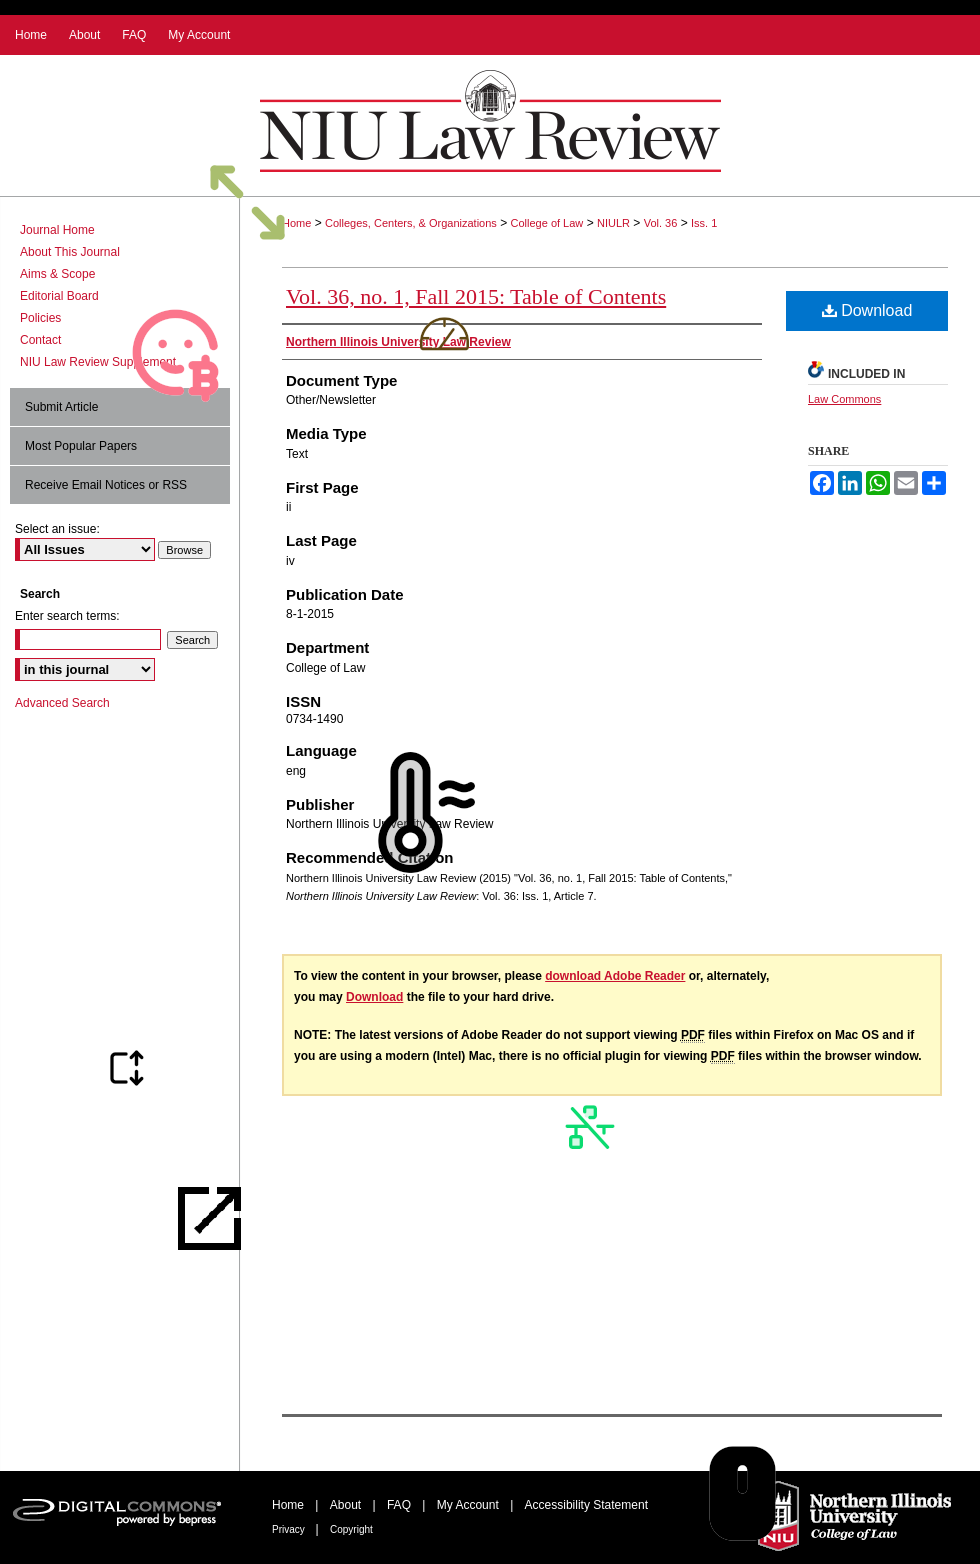 The height and width of the screenshot is (1564, 980). I want to click on network connection unavailable, so click(590, 1128).